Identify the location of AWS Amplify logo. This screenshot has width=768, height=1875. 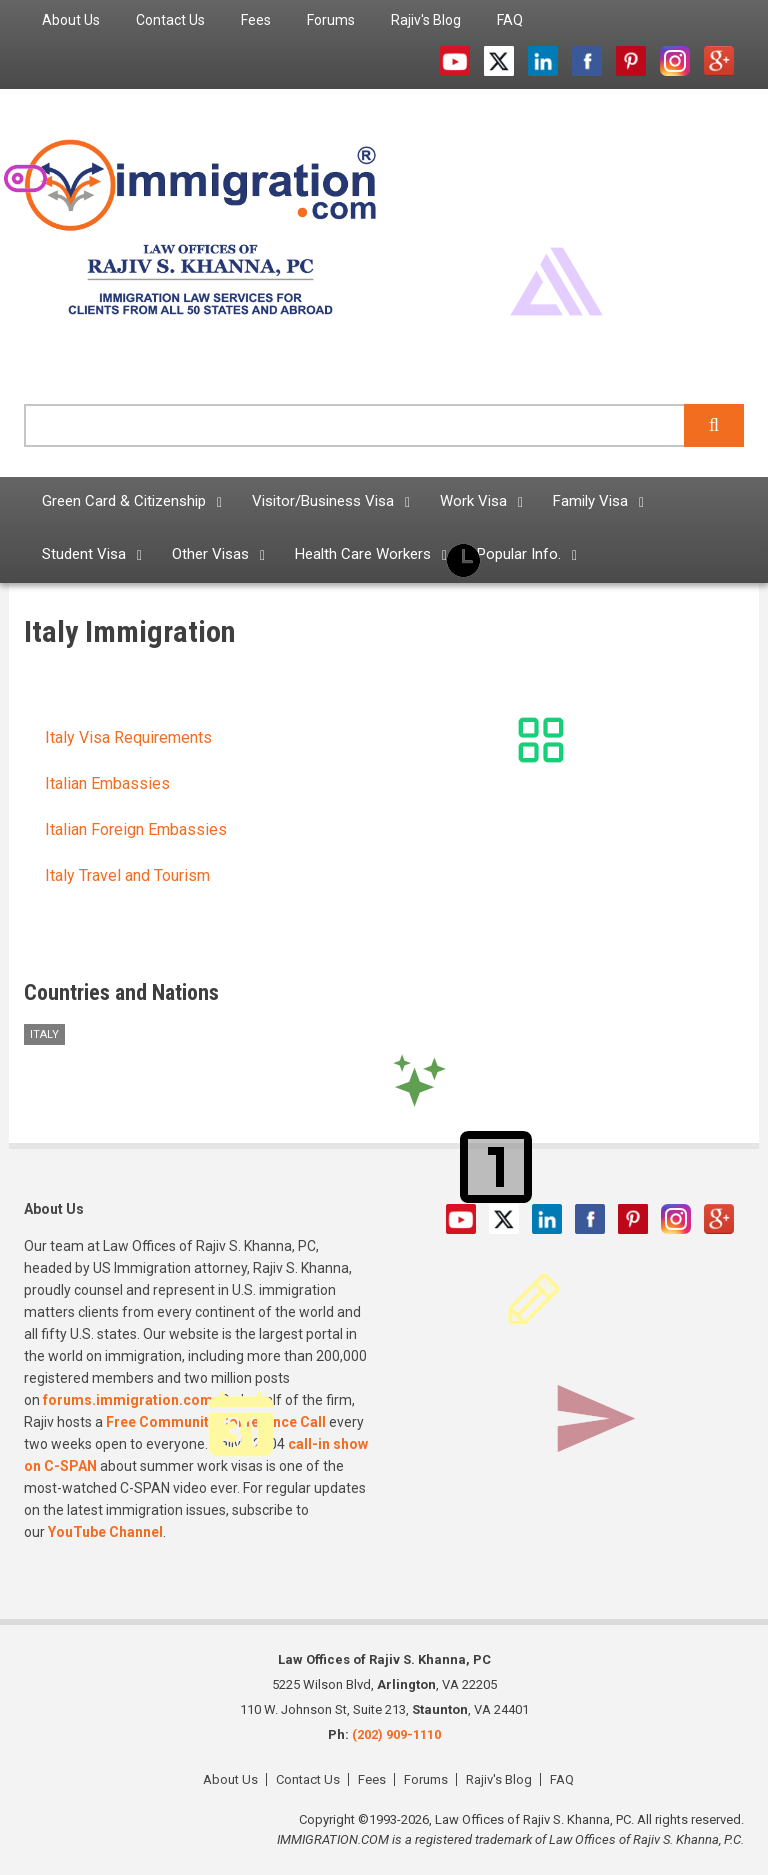
(556, 281).